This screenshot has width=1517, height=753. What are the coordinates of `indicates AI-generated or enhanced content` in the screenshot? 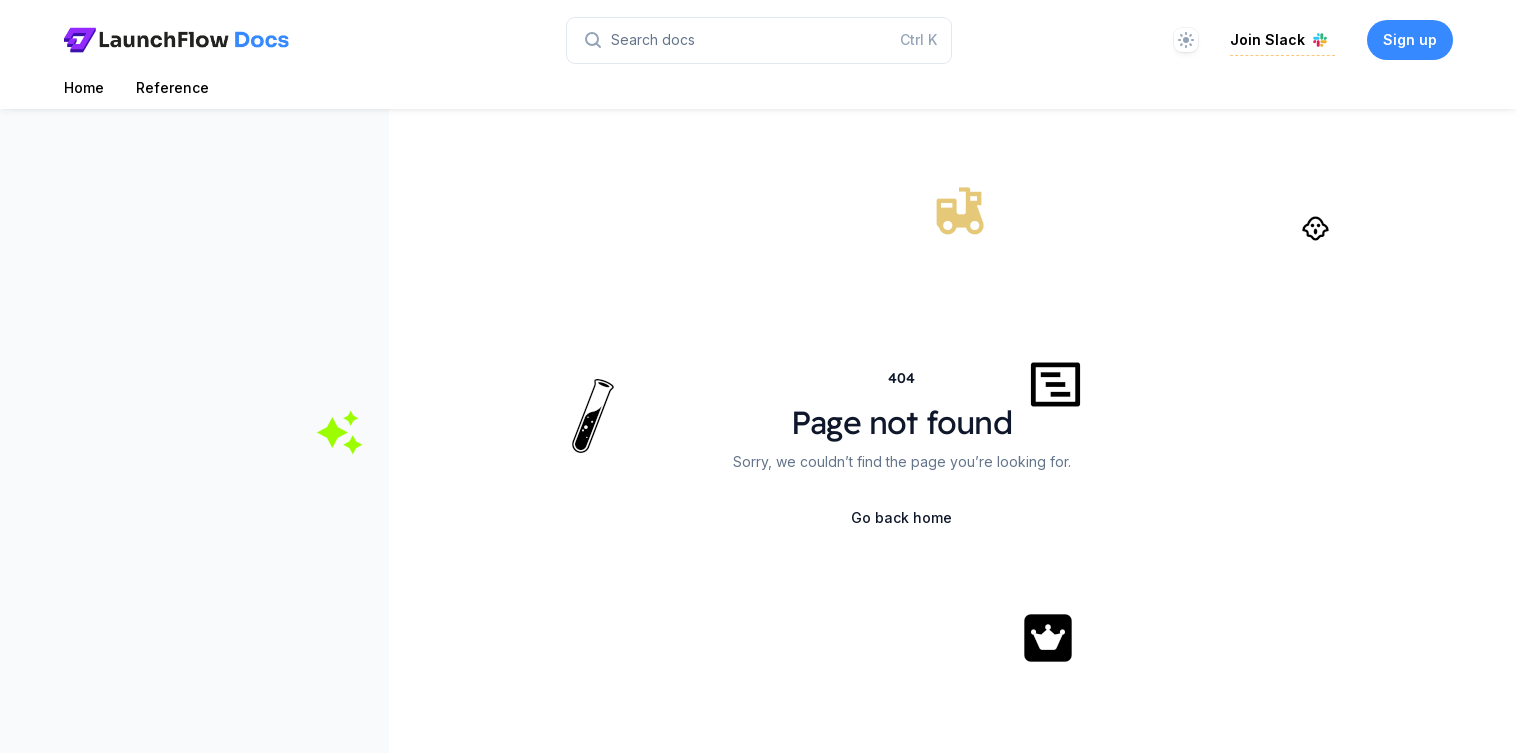 It's located at (340, 432).